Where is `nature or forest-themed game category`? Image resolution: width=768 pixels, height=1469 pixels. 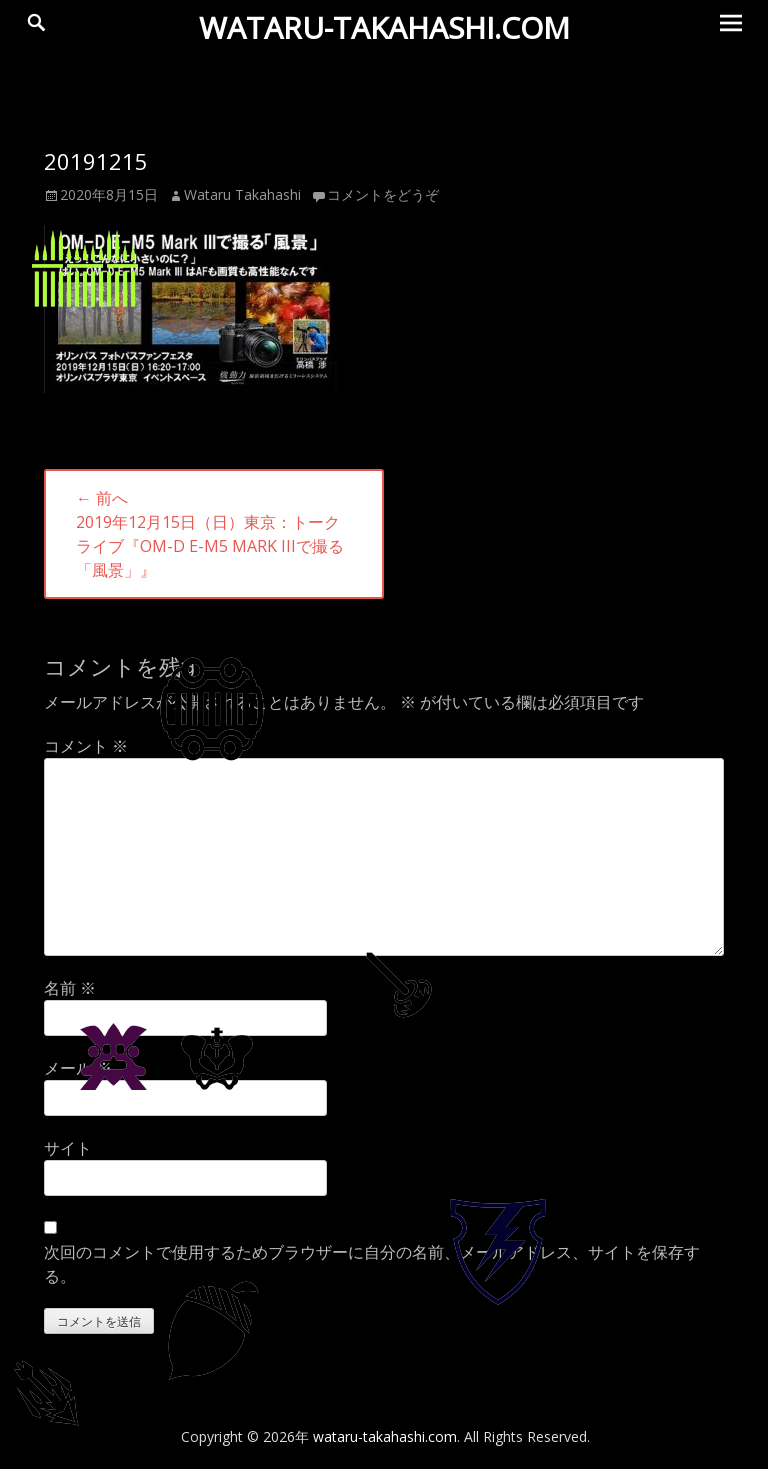 nature or forest-themed game category is located at coordinates (212, 1331).